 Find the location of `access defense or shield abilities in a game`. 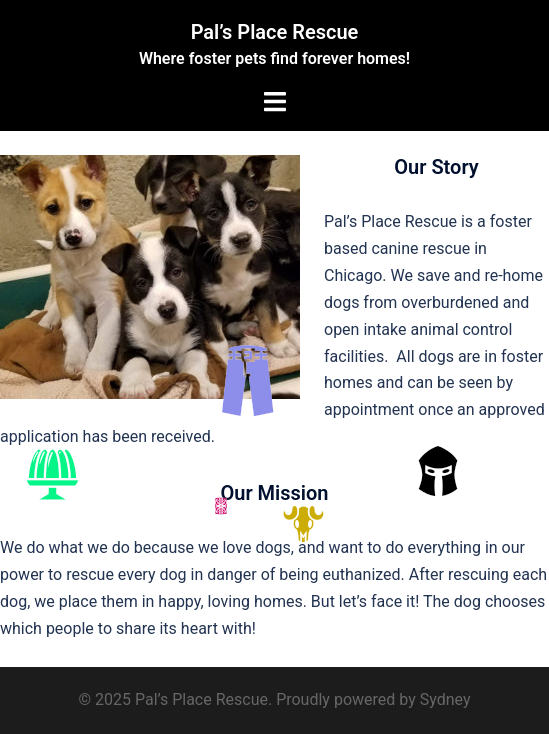

access defense or shield abilities in a game is located at coordinates (221, 506).